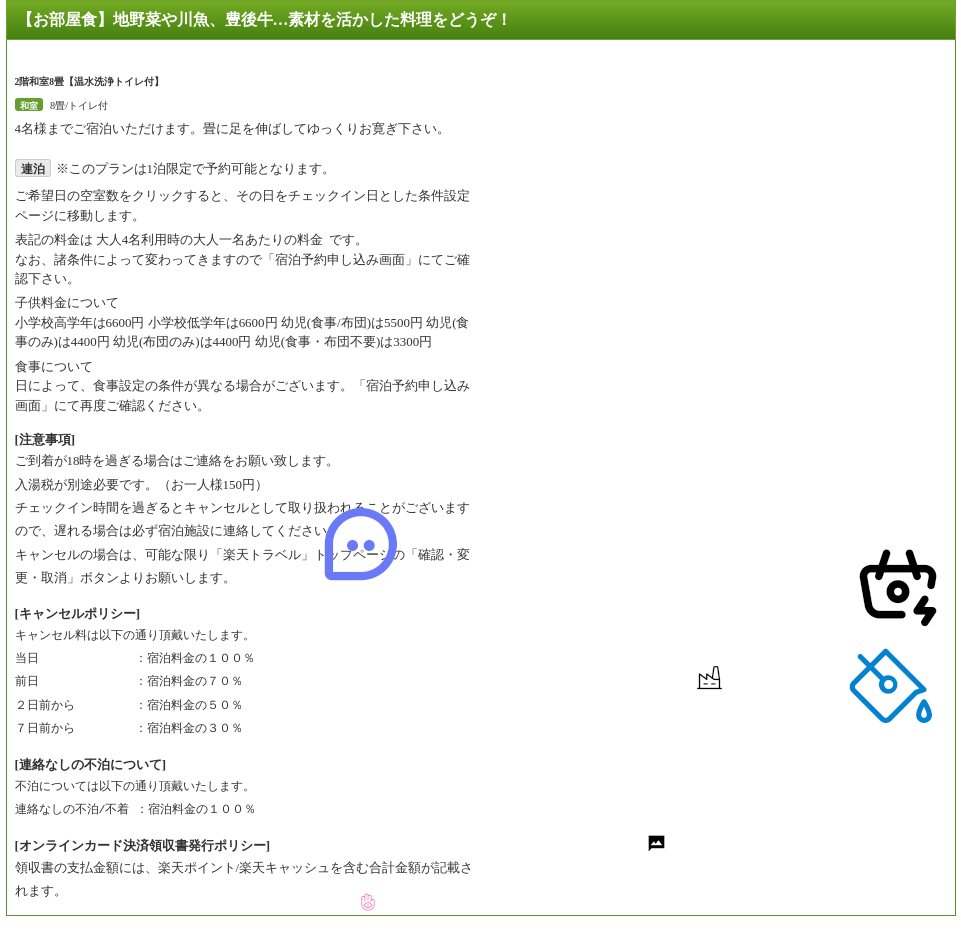  What do you see at coordinates (359, 545) in the screenshot?
I see `open chat or messaging` at bounding box center [359, 545].